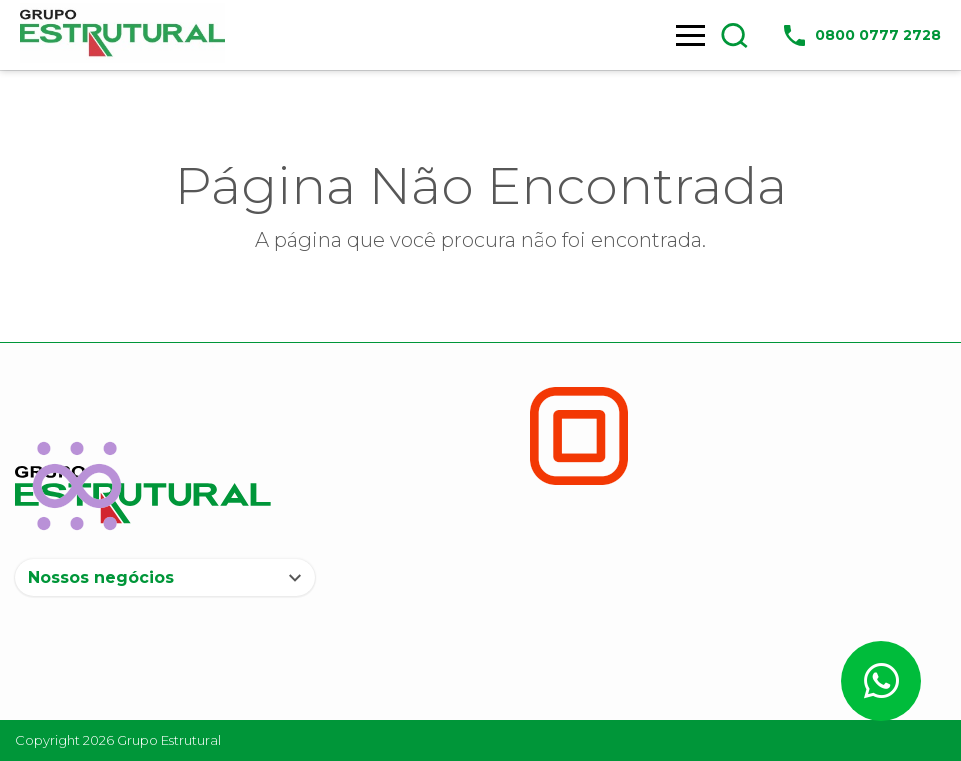  Describe the element at coordinates (579, 436) in the screenshot. I see `open the smoothcomp app` at that location.